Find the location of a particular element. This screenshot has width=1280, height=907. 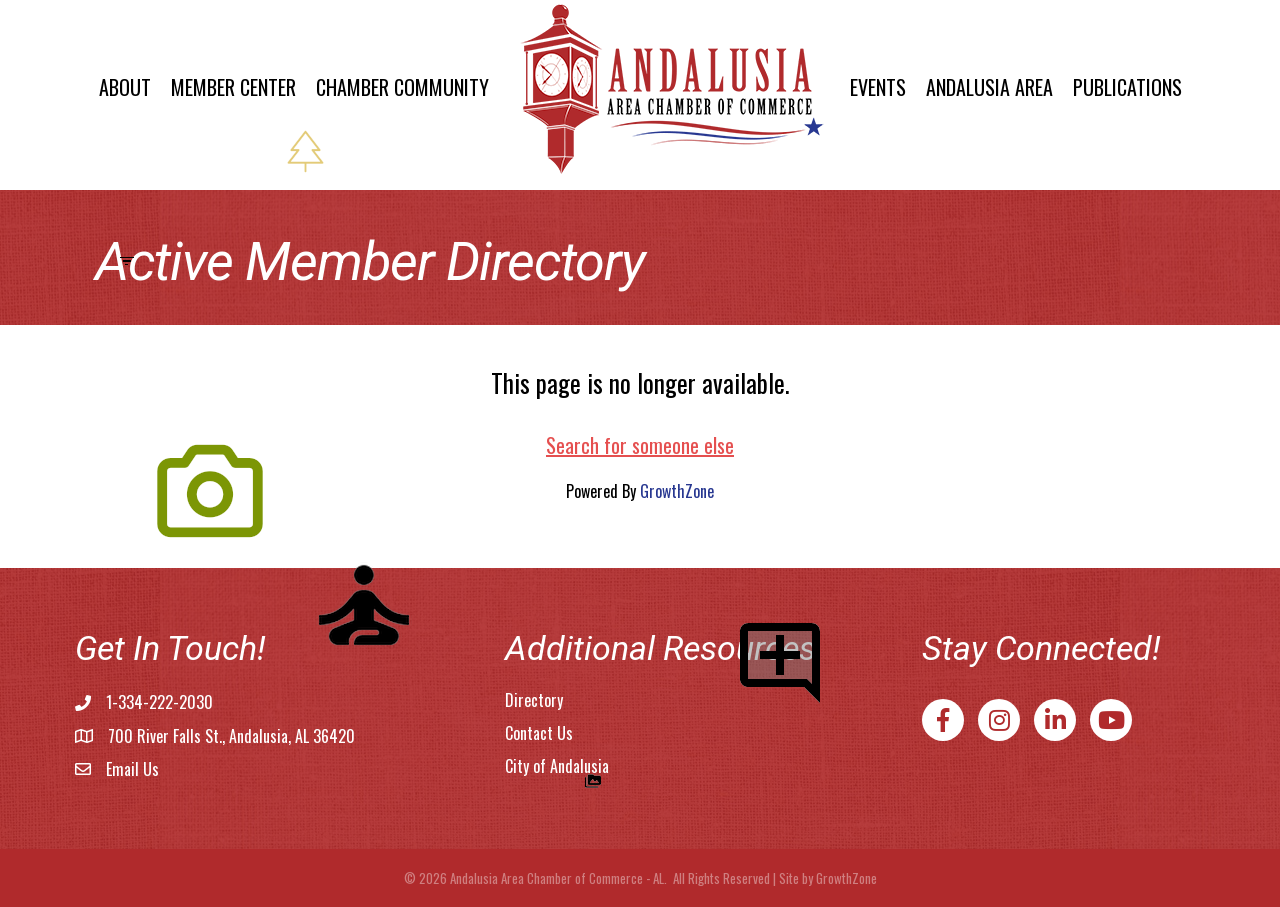

access nature or outdoor-related content is located at coordinates (305, 151).